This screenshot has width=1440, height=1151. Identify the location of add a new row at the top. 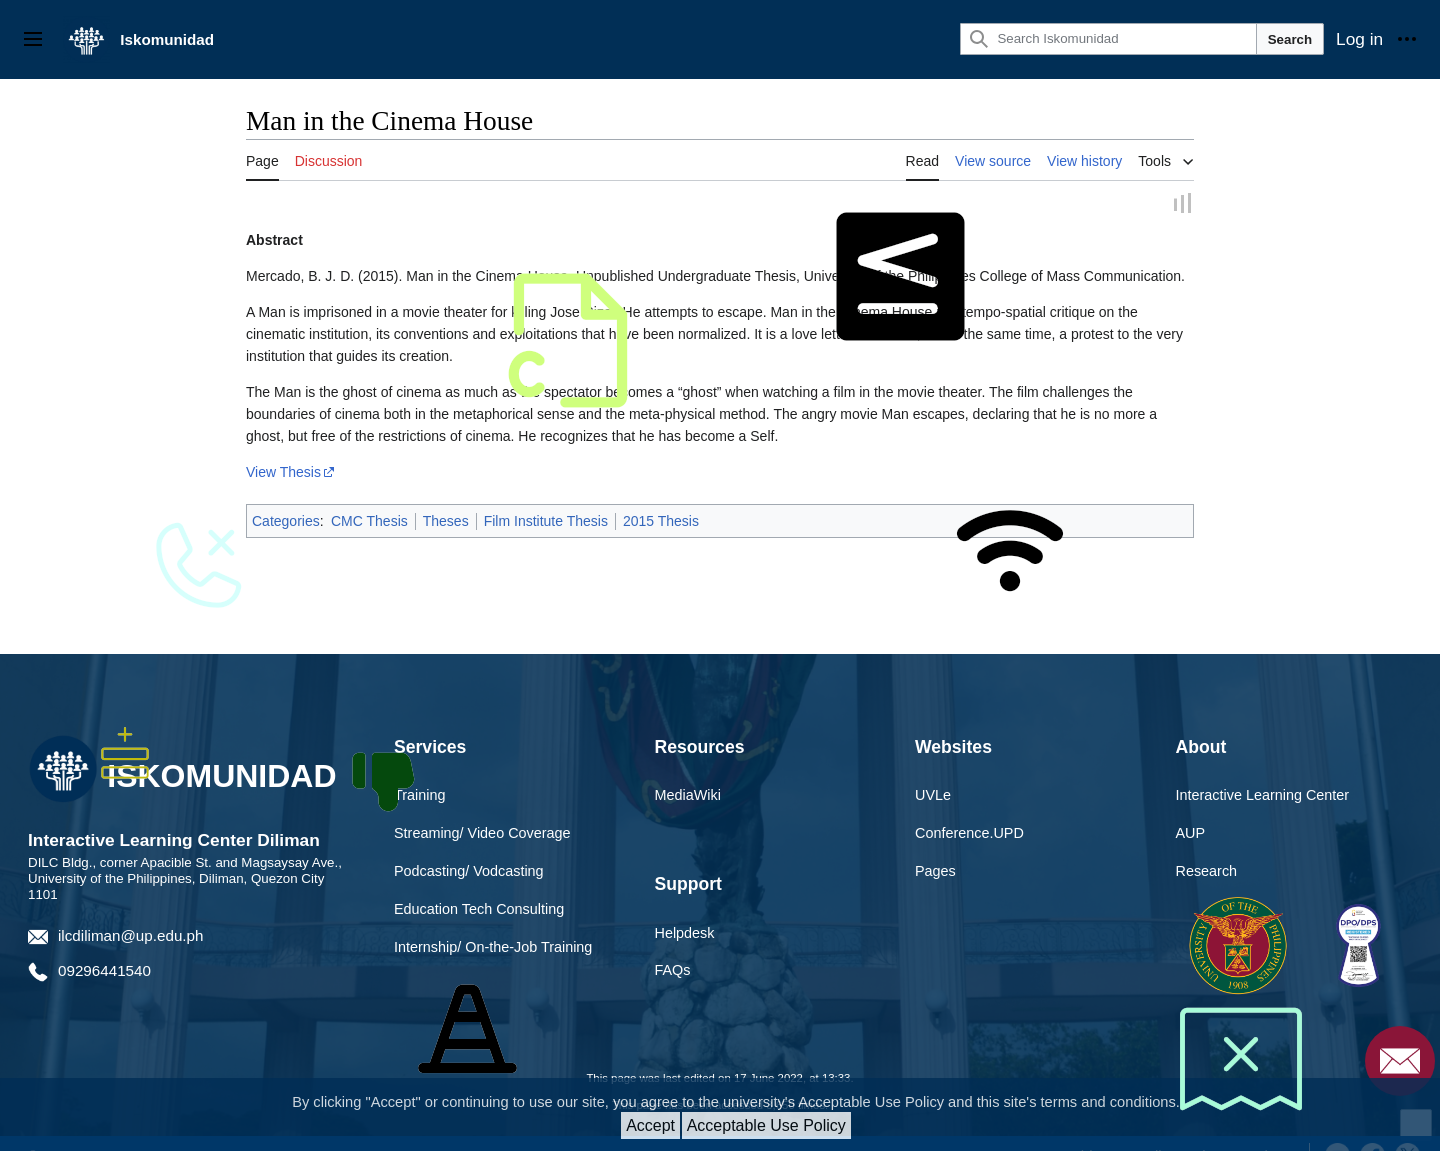
(125, 757).